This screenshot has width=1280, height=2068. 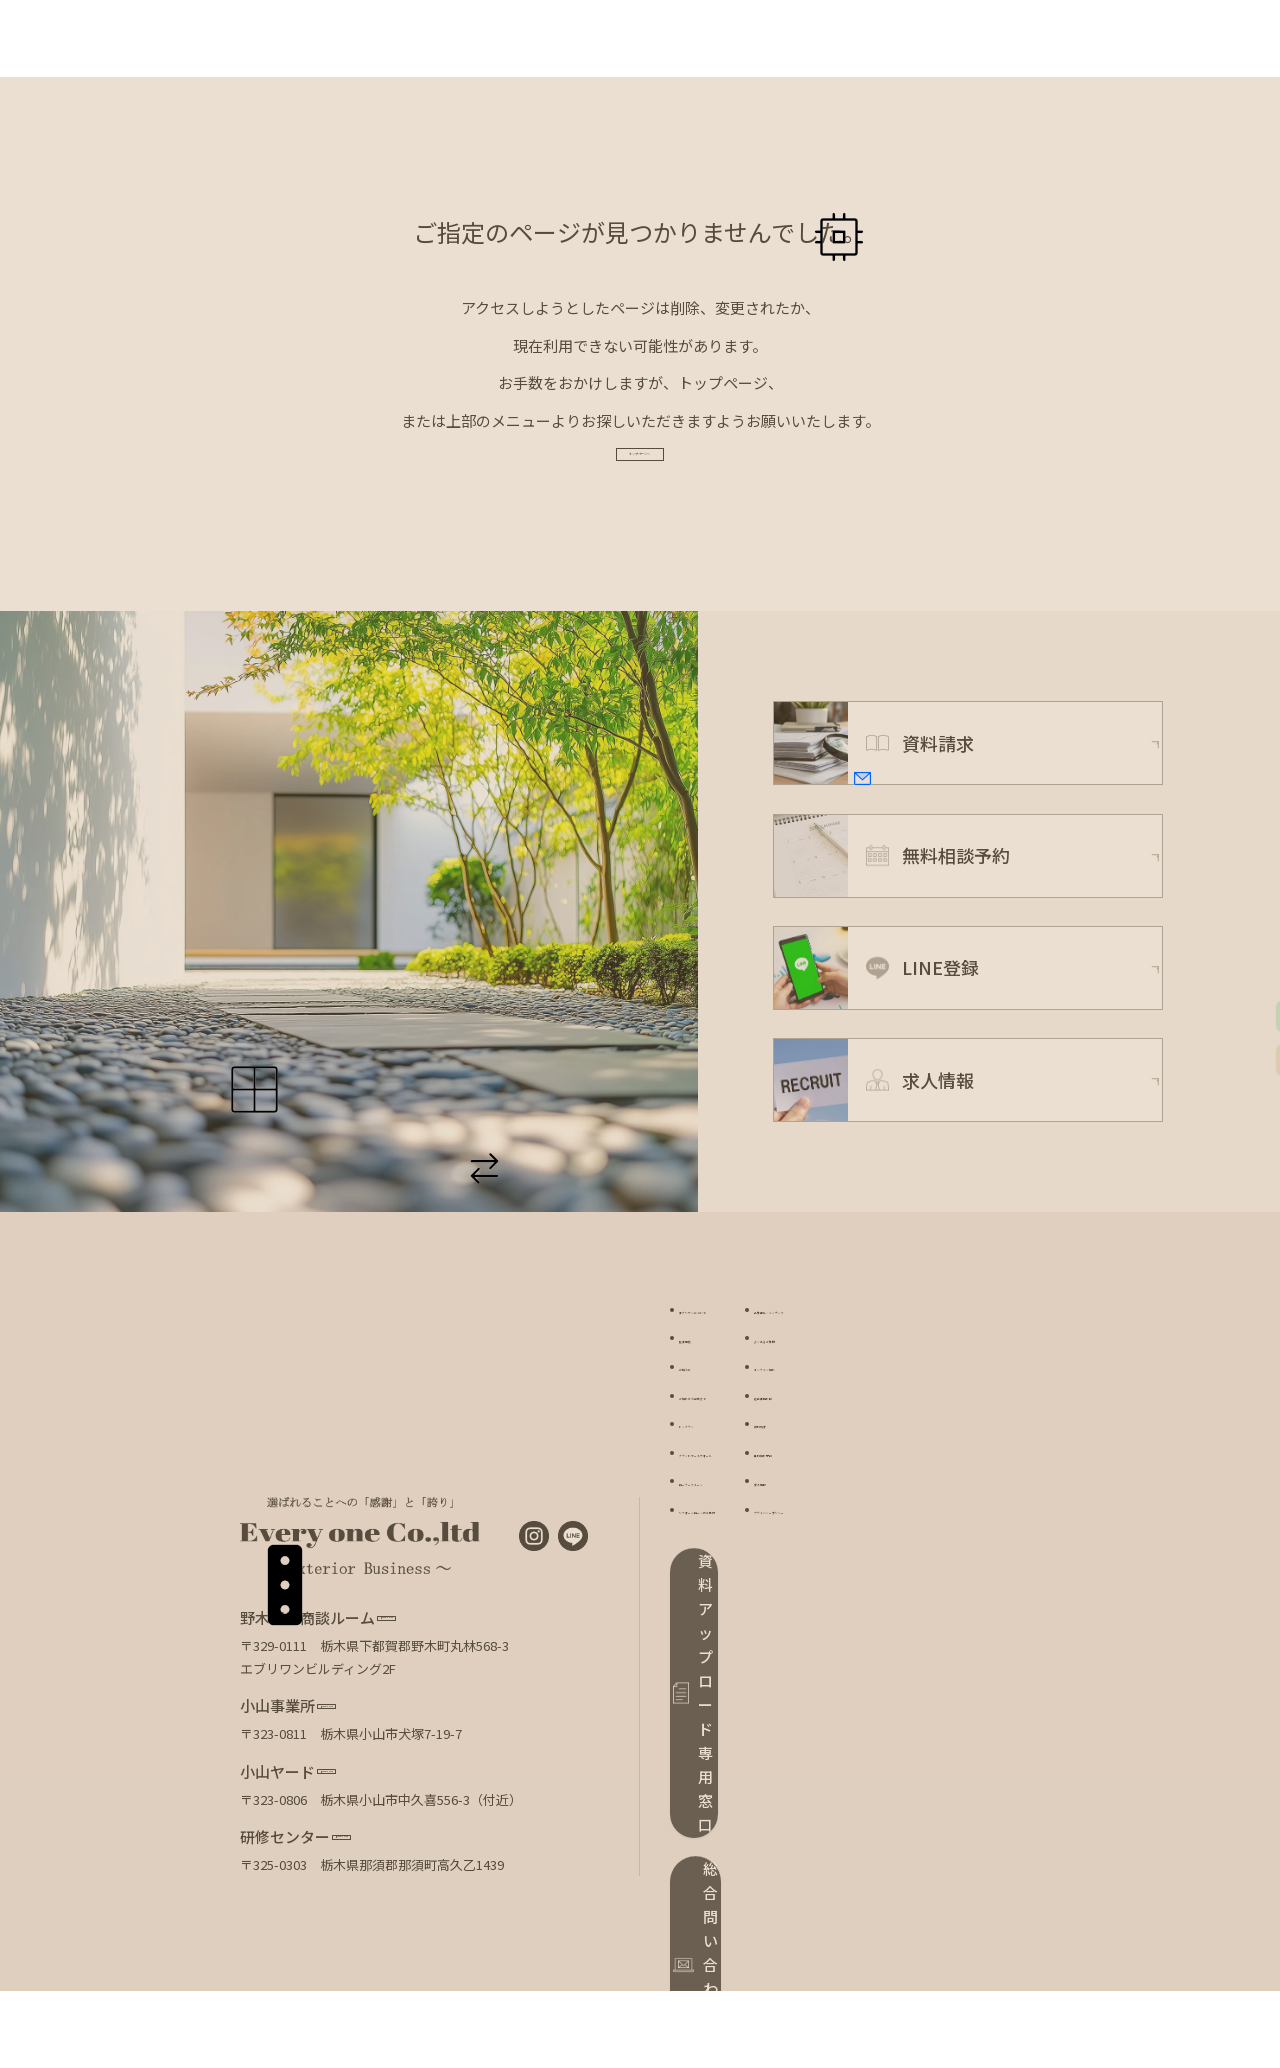 I want to click on switch between two views or modes, so click(x=484, y=1168).